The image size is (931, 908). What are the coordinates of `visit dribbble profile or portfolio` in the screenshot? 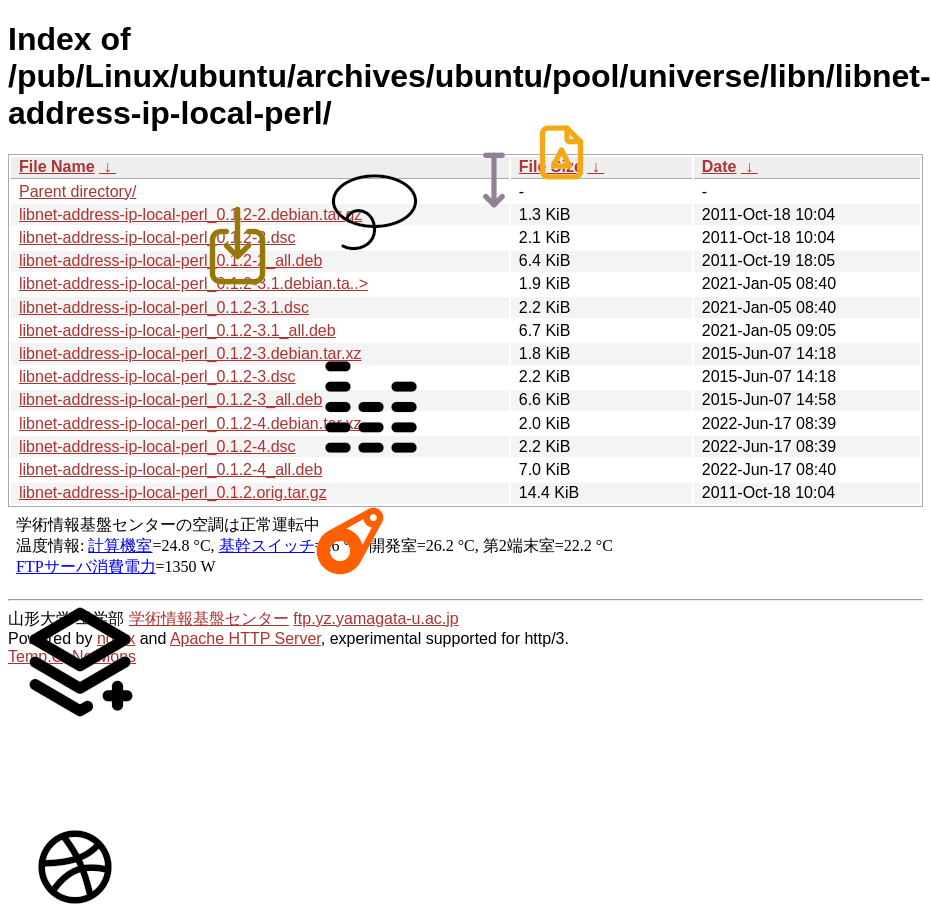 It's located at (75, 867).